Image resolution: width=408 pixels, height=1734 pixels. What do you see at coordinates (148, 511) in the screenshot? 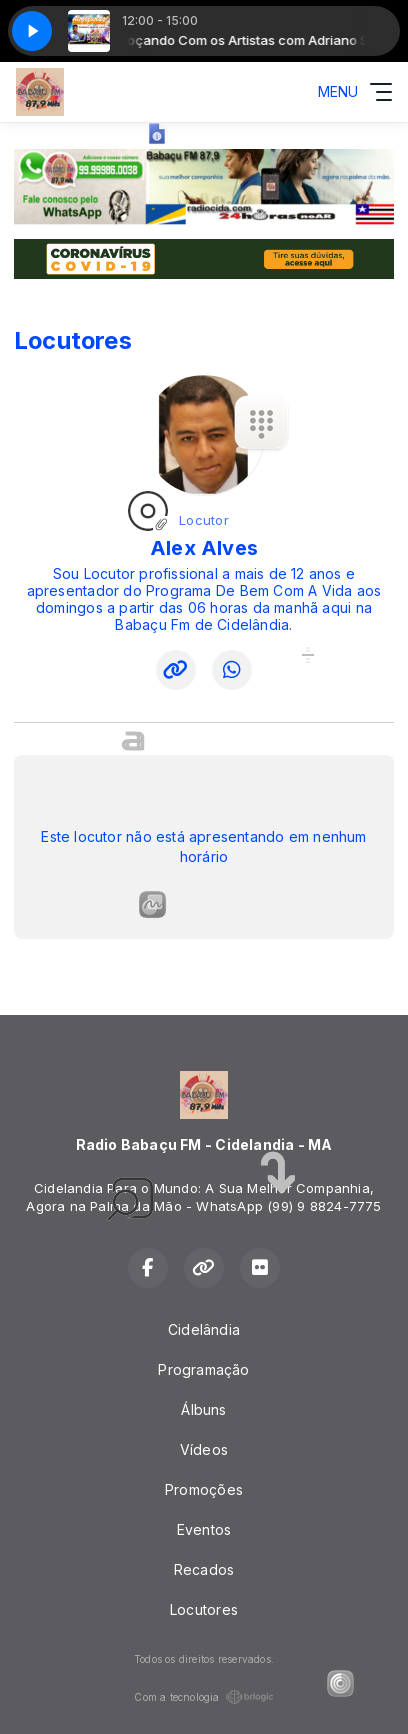
I see `attach data from optical disc` at bounding box center [148, 511].